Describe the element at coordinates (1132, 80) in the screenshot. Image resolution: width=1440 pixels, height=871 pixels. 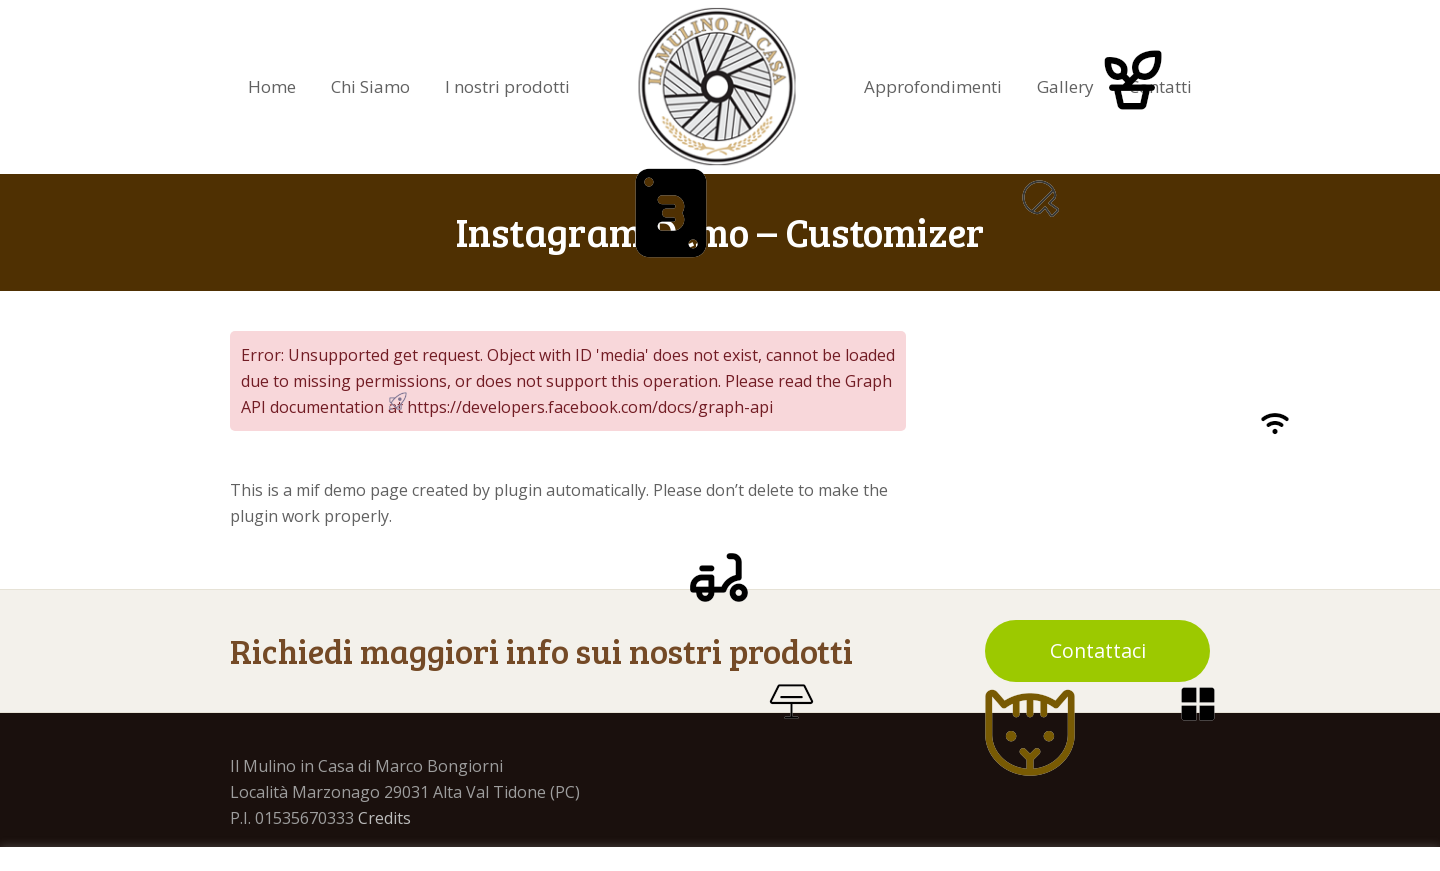
I see `access plant care or gardening features` at that location.